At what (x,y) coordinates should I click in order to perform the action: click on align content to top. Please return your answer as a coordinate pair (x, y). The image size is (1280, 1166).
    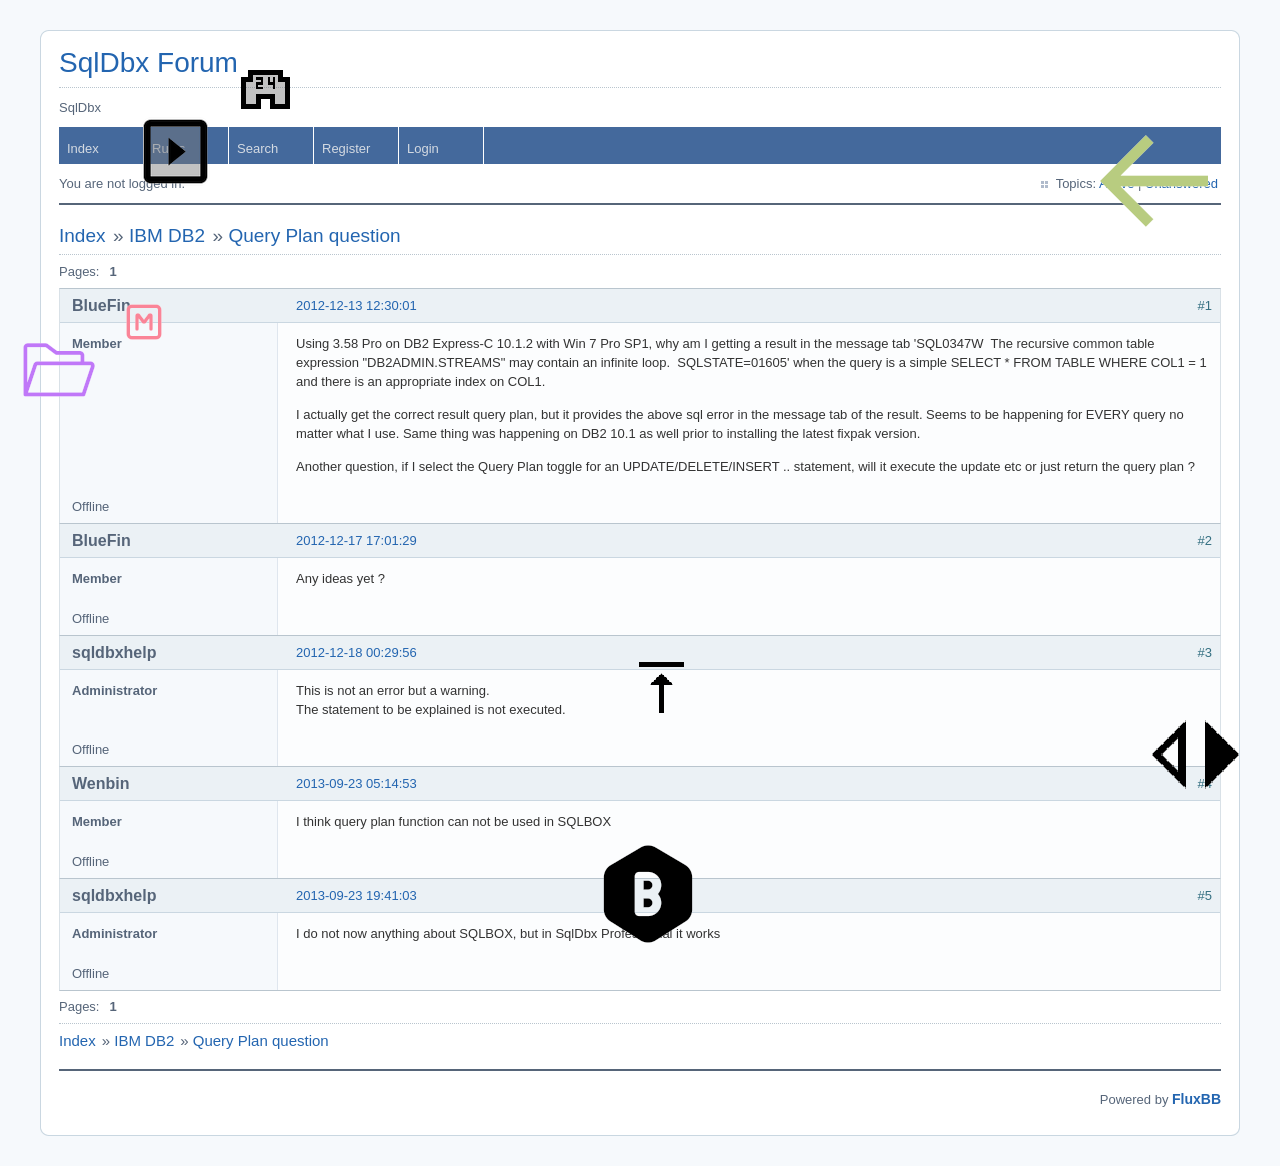
    Looking at the image, I should click on (661, 687).